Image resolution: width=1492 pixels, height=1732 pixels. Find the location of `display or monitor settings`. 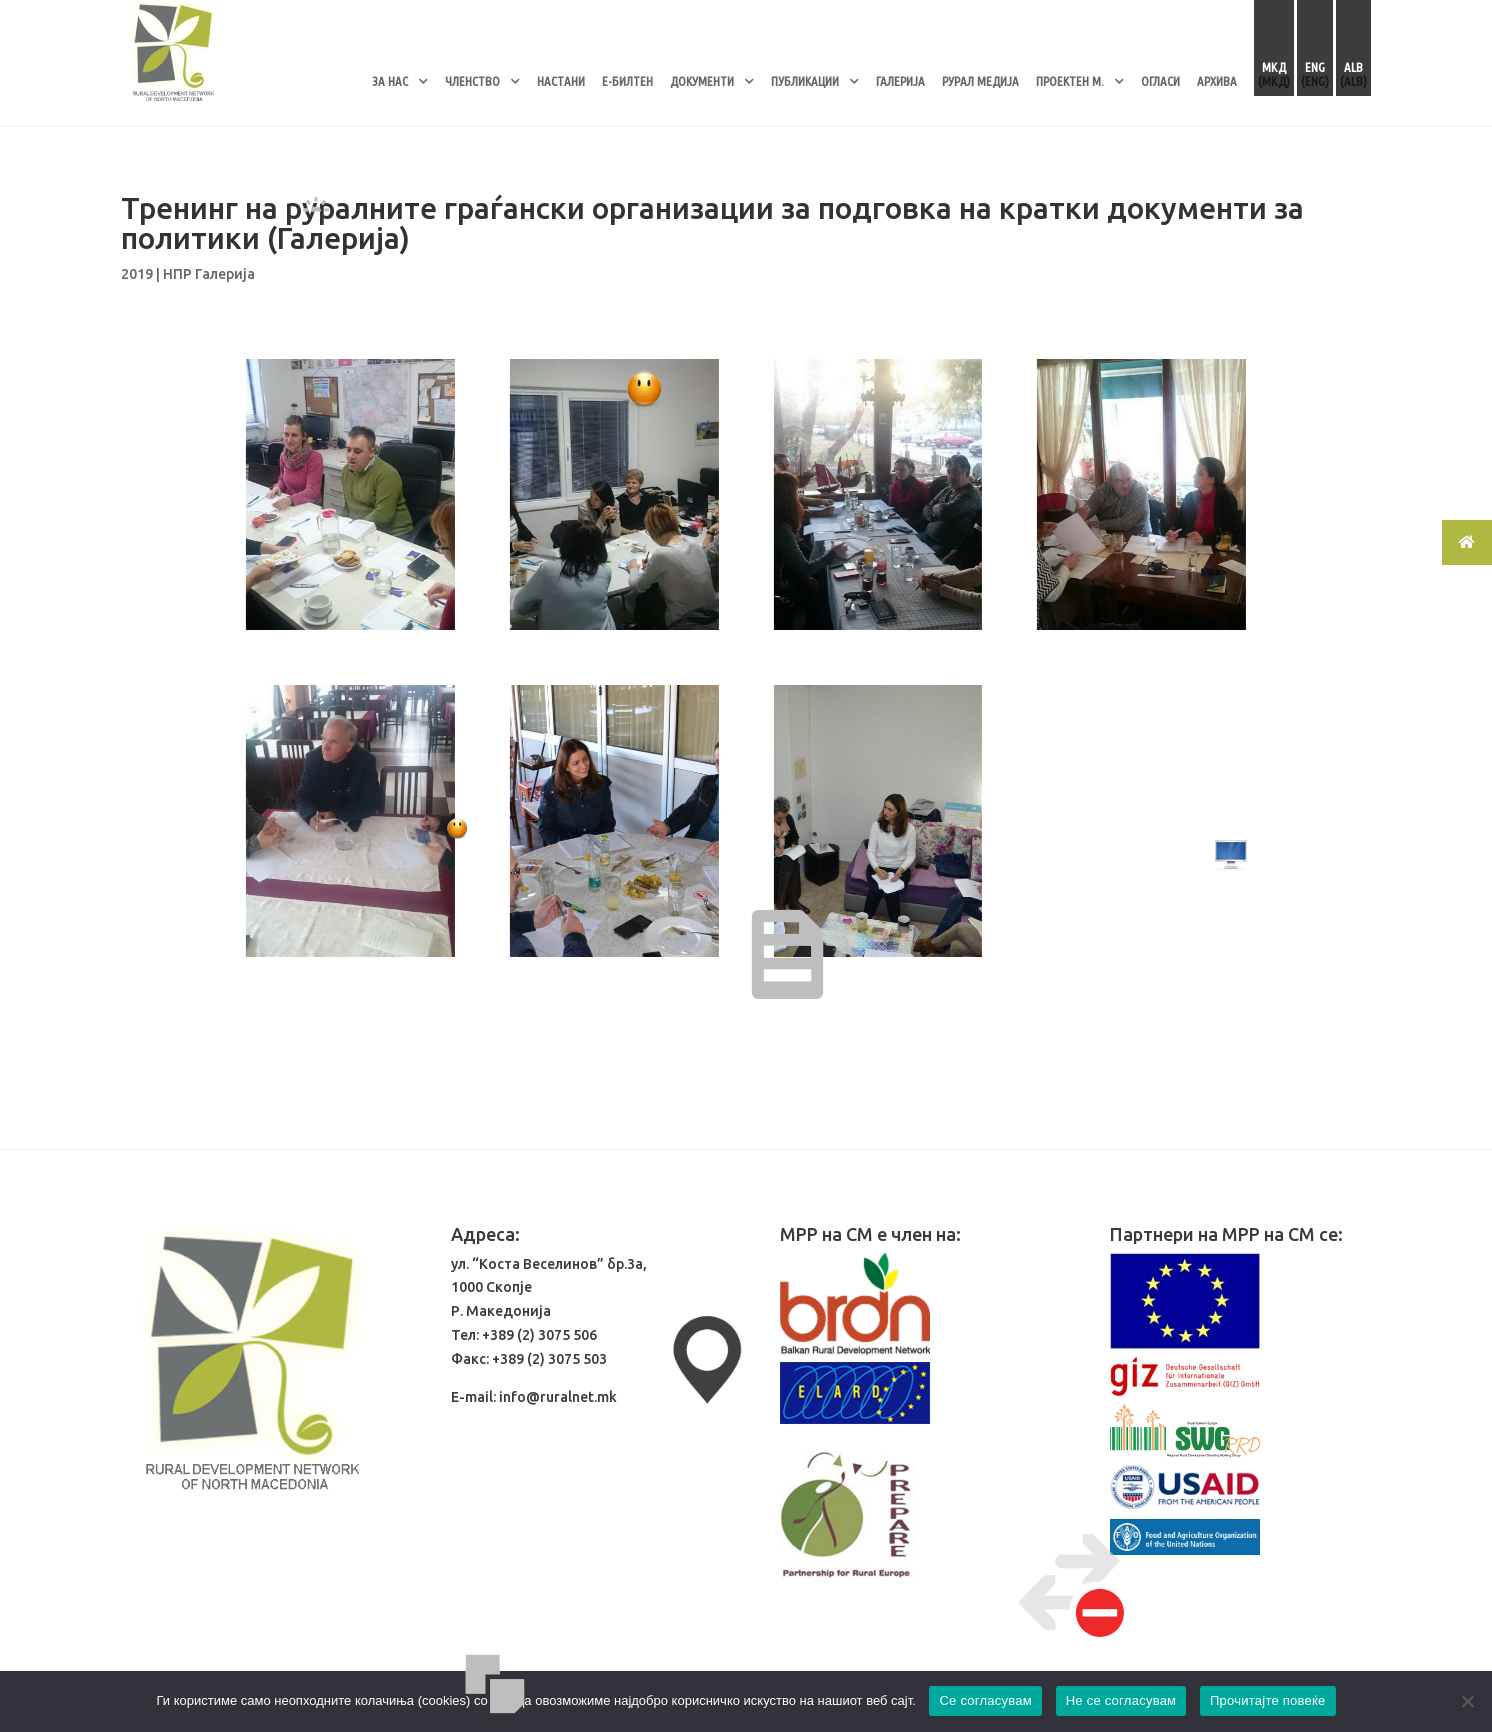

display or monitor settings is located at coordinates (1231, 854).